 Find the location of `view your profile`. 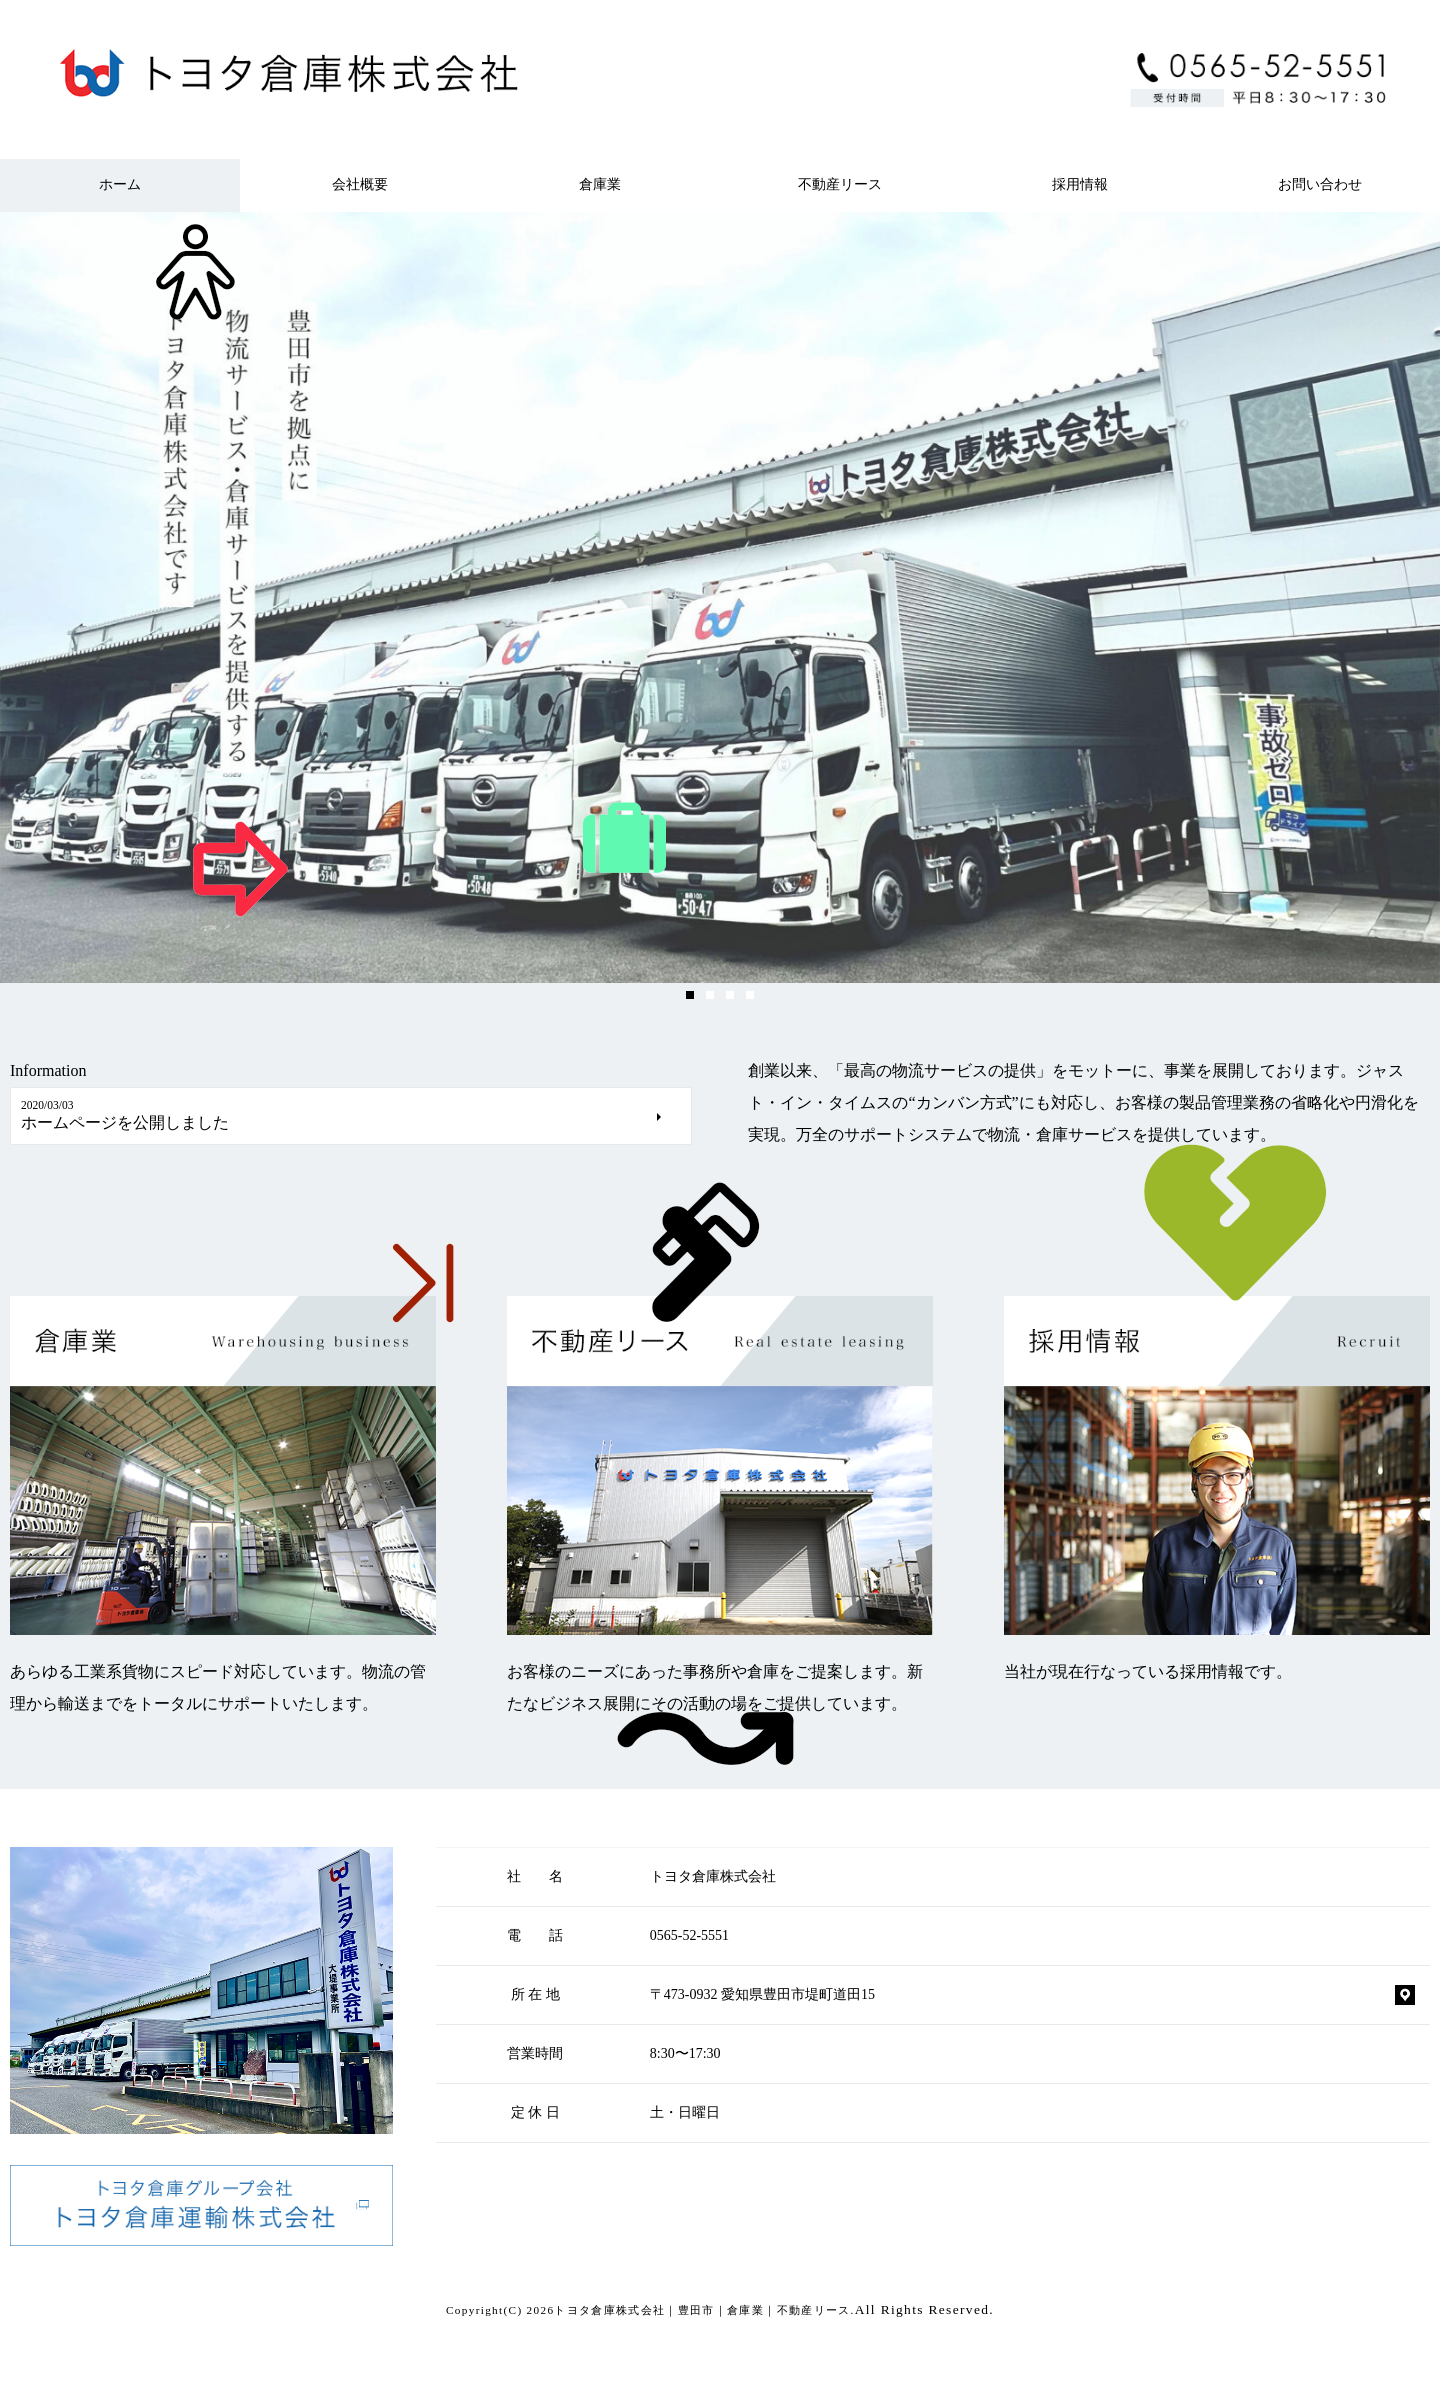

view your profile is located at coordinates (195, 273).